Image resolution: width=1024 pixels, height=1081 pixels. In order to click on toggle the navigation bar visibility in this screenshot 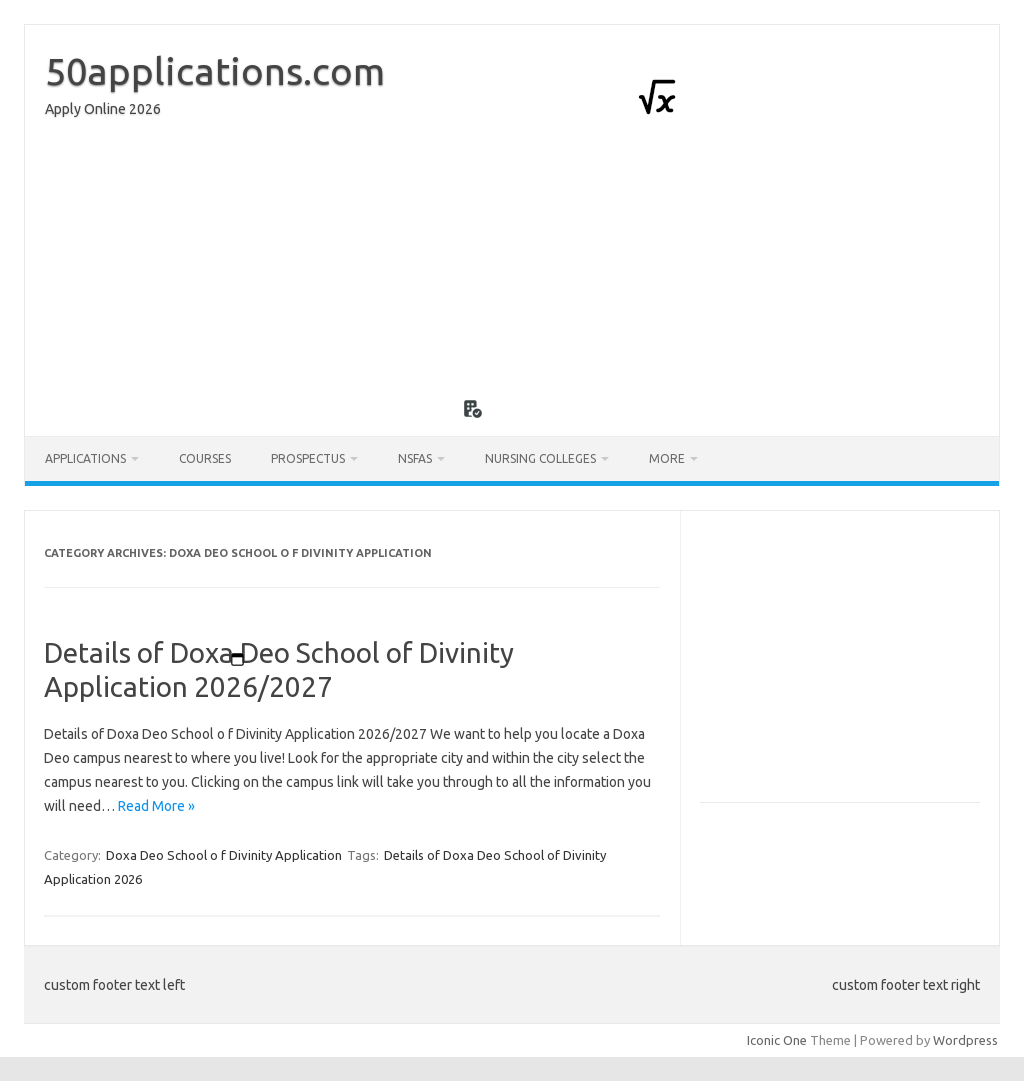, I will do `click(237, 659)`.